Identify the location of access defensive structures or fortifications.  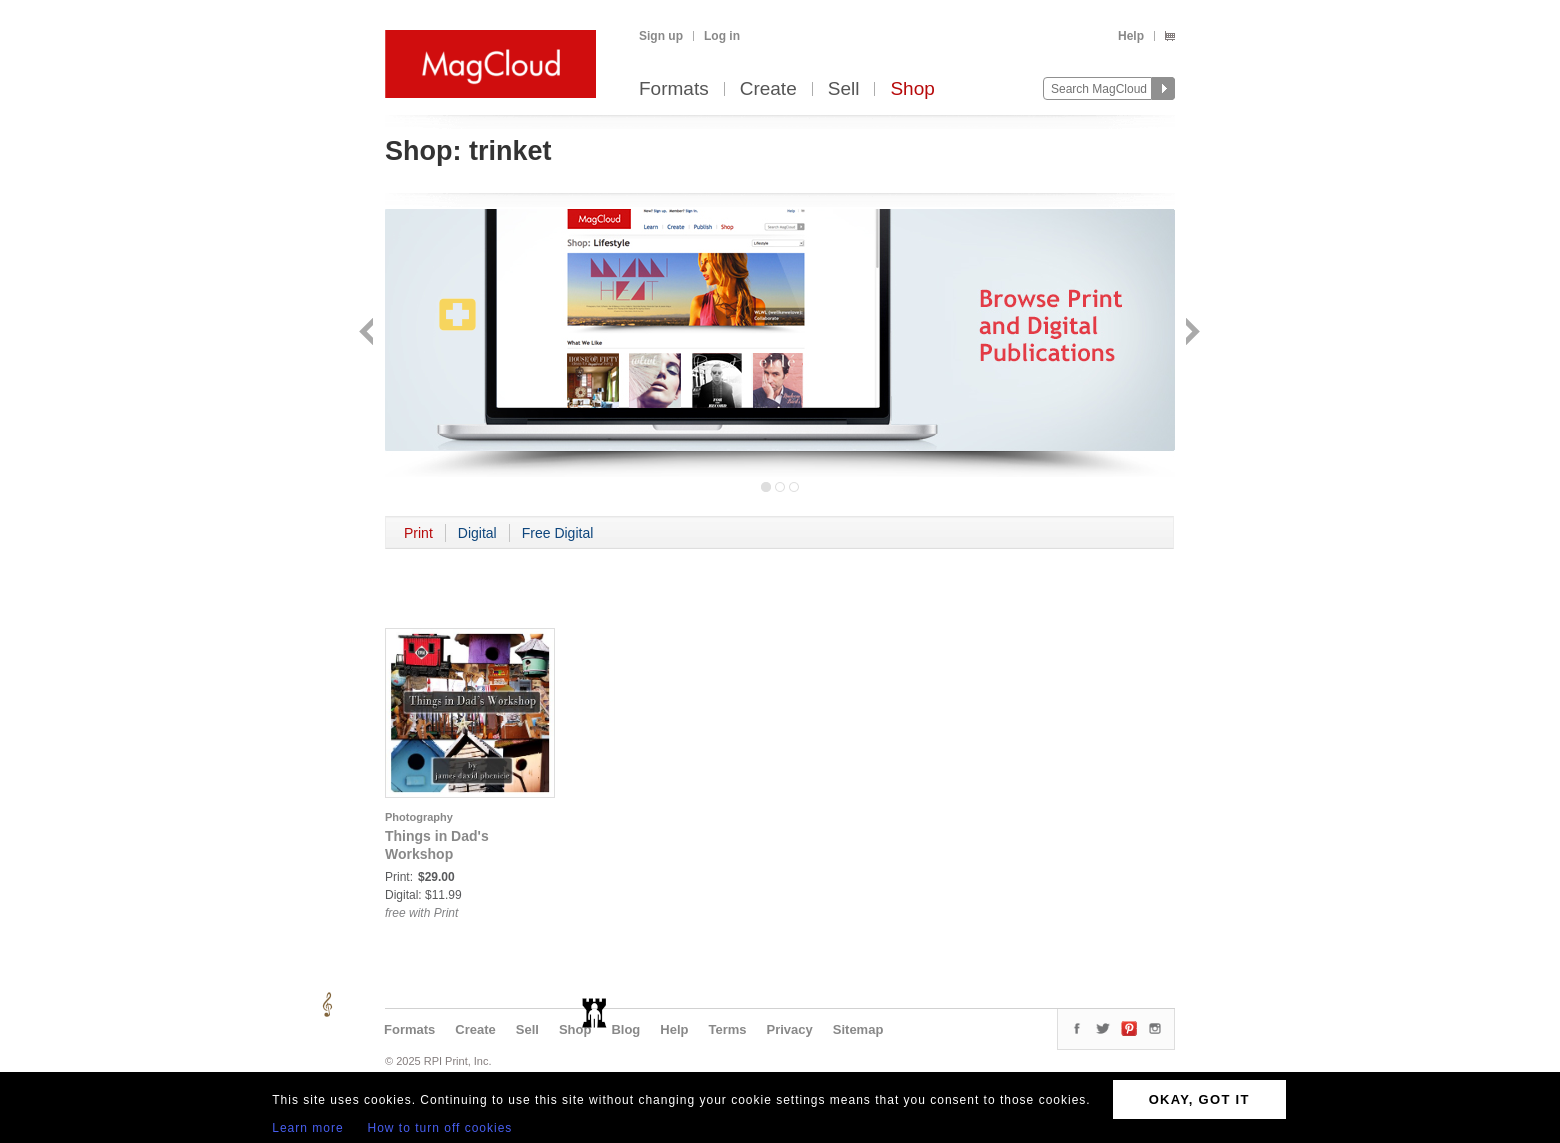
(594, 1013).